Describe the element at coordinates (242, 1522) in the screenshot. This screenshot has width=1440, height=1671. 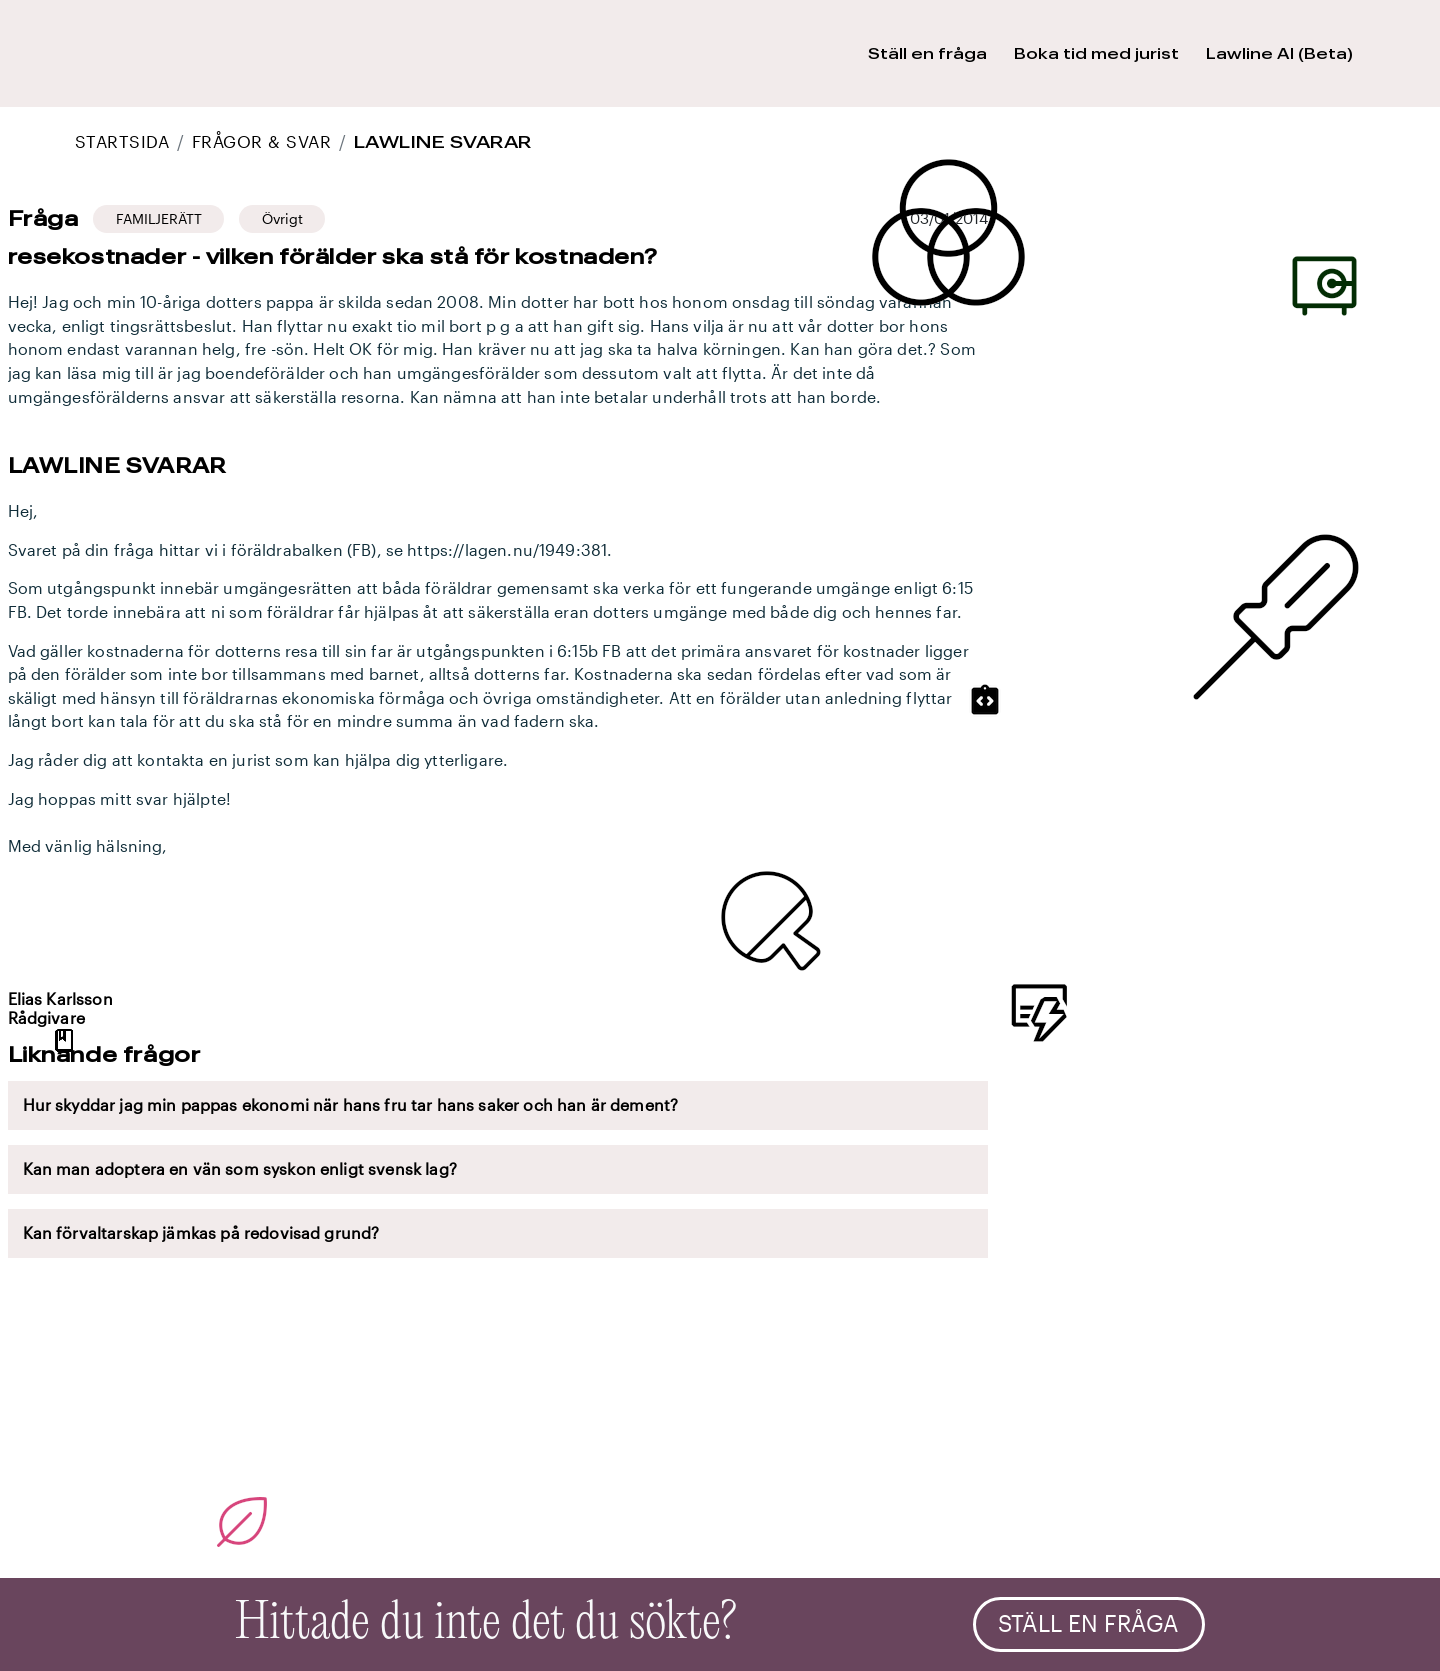
I see `indicates eco-friendly or sustainable option` at that location.